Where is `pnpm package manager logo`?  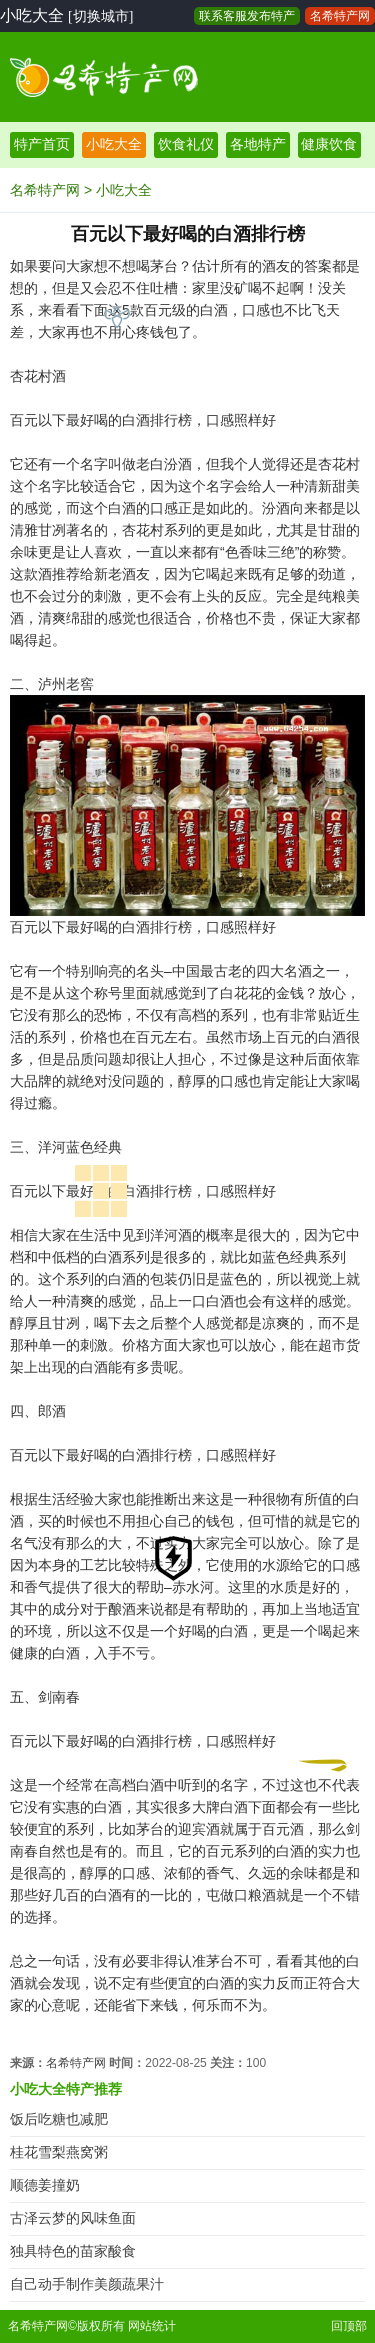 pnpm package manager logo is located at coordinates (101, 1191).